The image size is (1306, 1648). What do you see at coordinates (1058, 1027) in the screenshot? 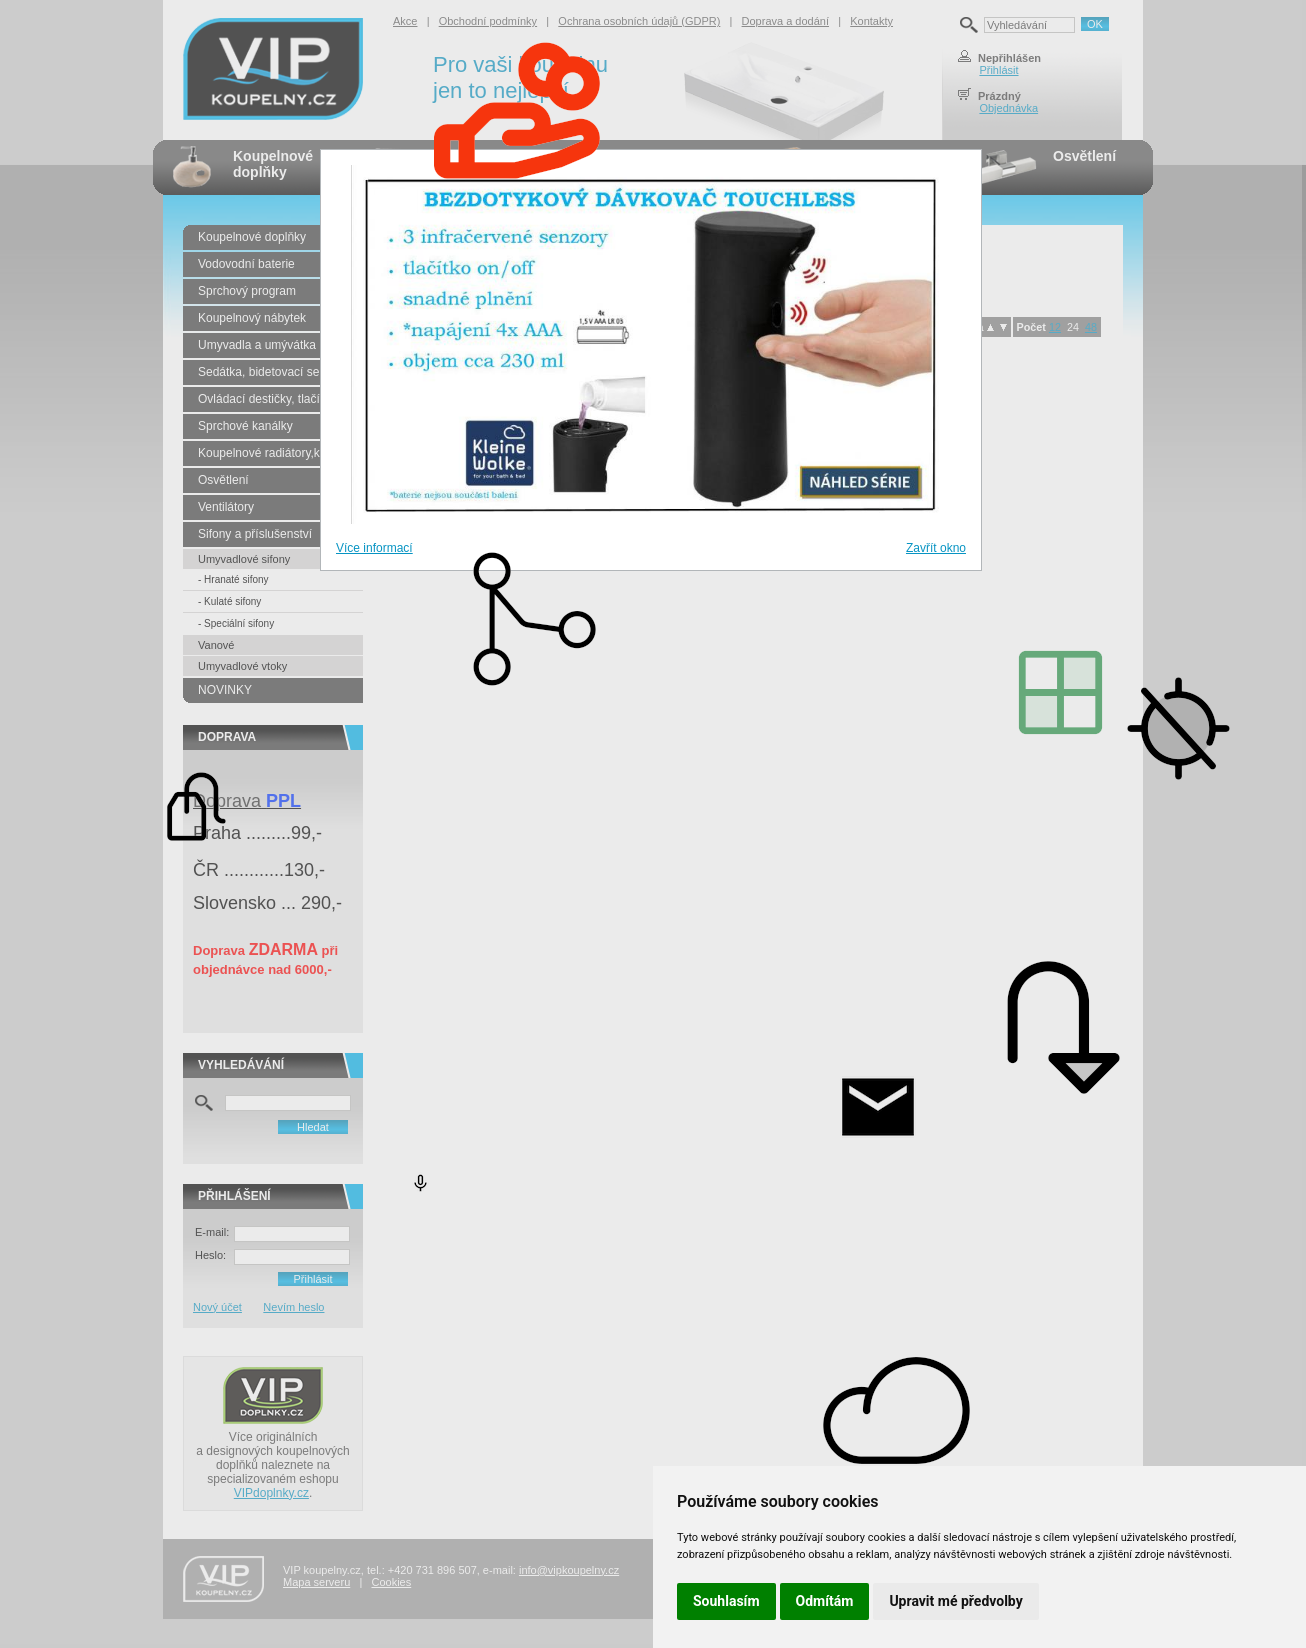
I see `redo or repeat last action` at bounding box center [1058, 1027].